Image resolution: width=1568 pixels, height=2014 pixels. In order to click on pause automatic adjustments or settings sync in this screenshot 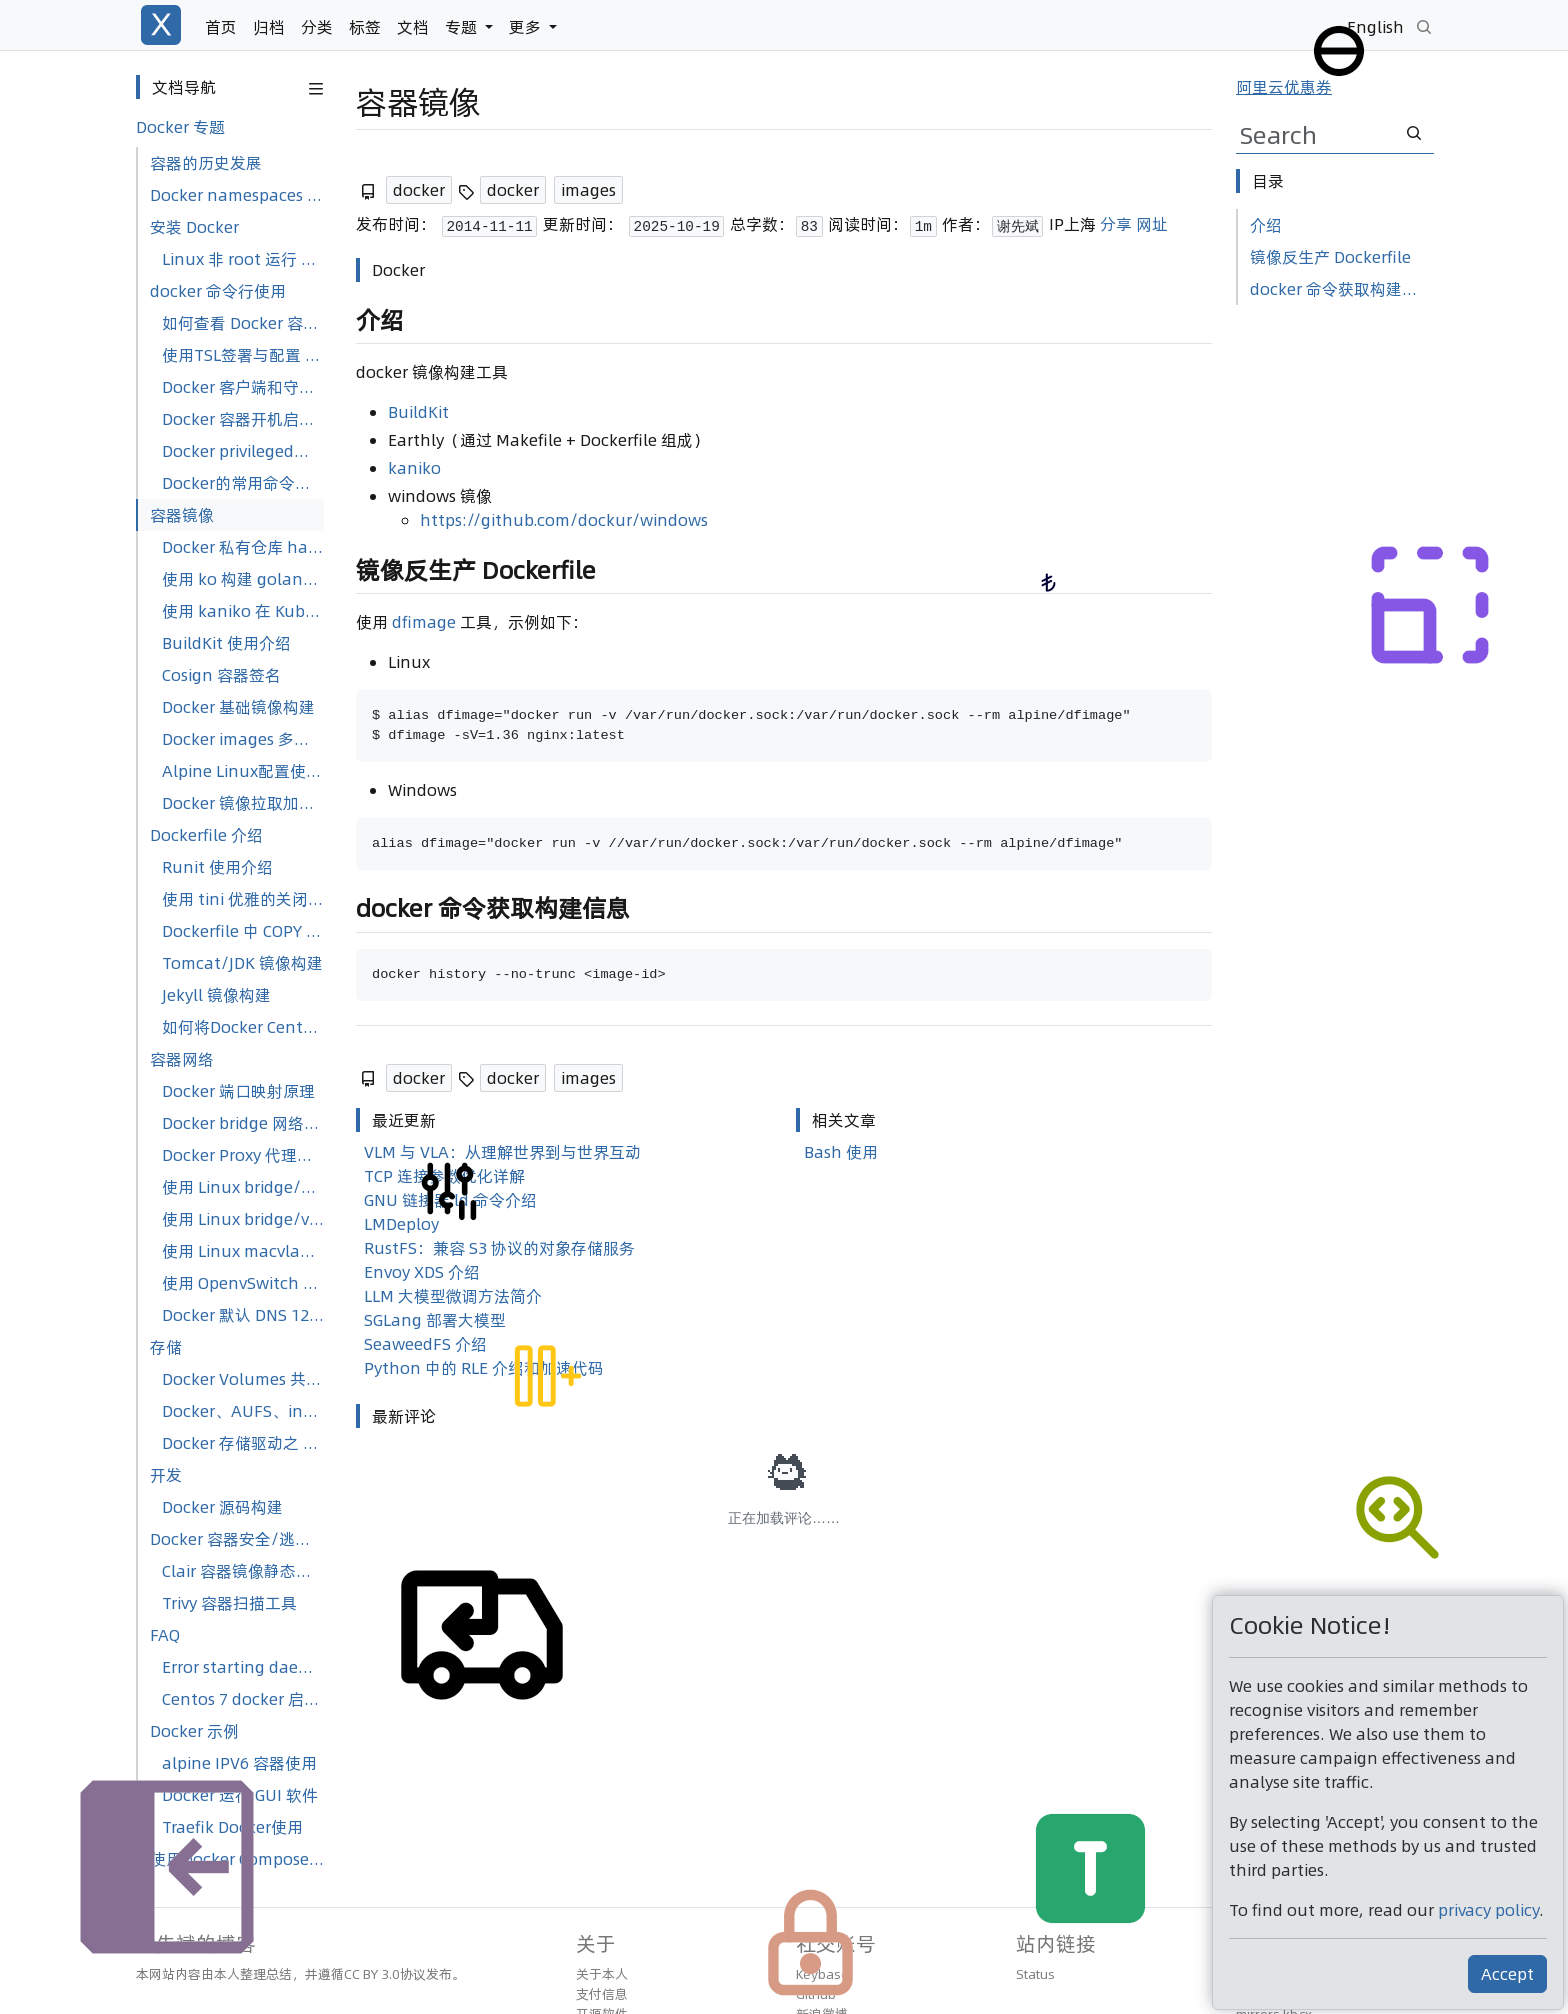, I will do `click(447, 1188)`.